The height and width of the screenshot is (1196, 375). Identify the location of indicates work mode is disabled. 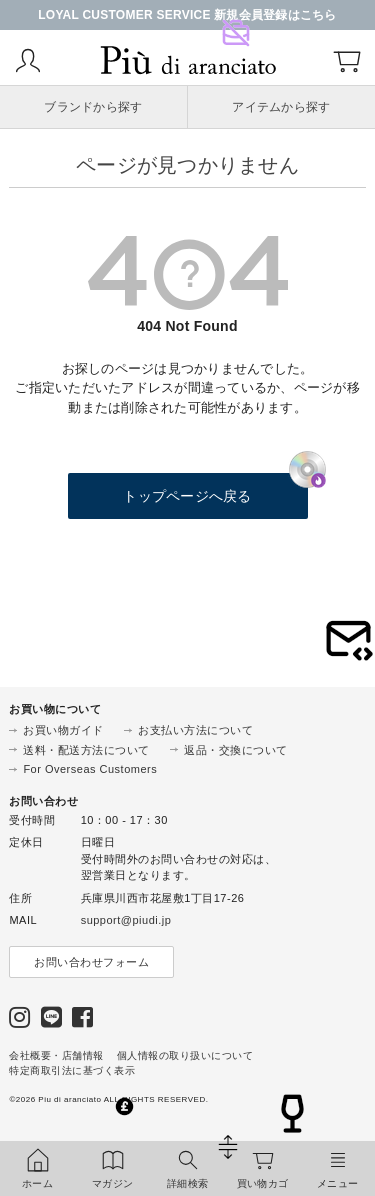
(236, 33).